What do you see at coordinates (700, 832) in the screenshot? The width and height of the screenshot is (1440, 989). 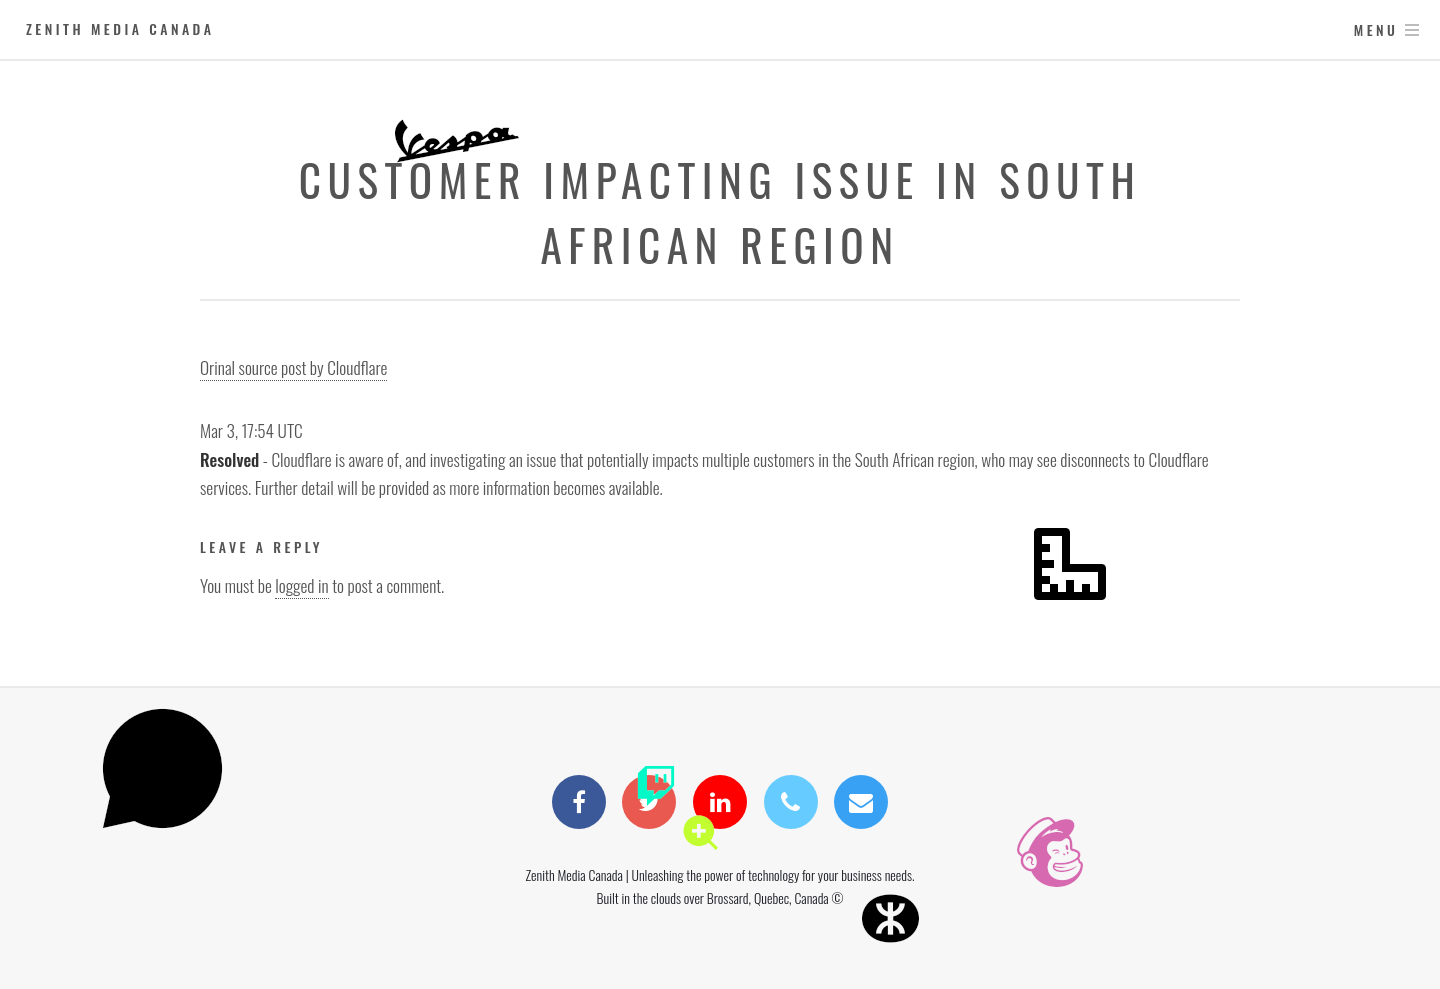 I see `zoom in on content` at bounding box center [700, 832].